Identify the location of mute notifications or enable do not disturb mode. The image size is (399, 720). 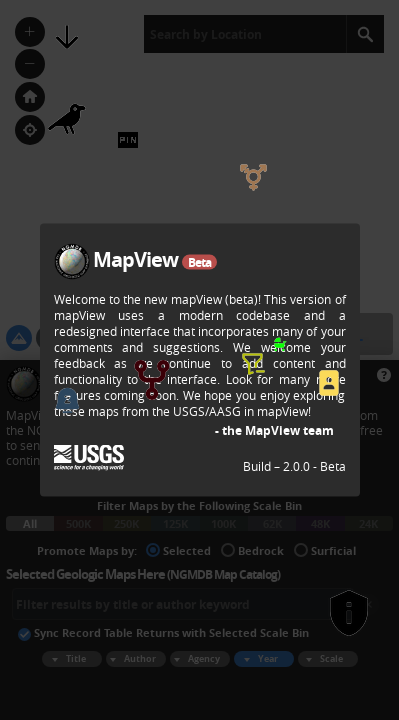
(67, 400).